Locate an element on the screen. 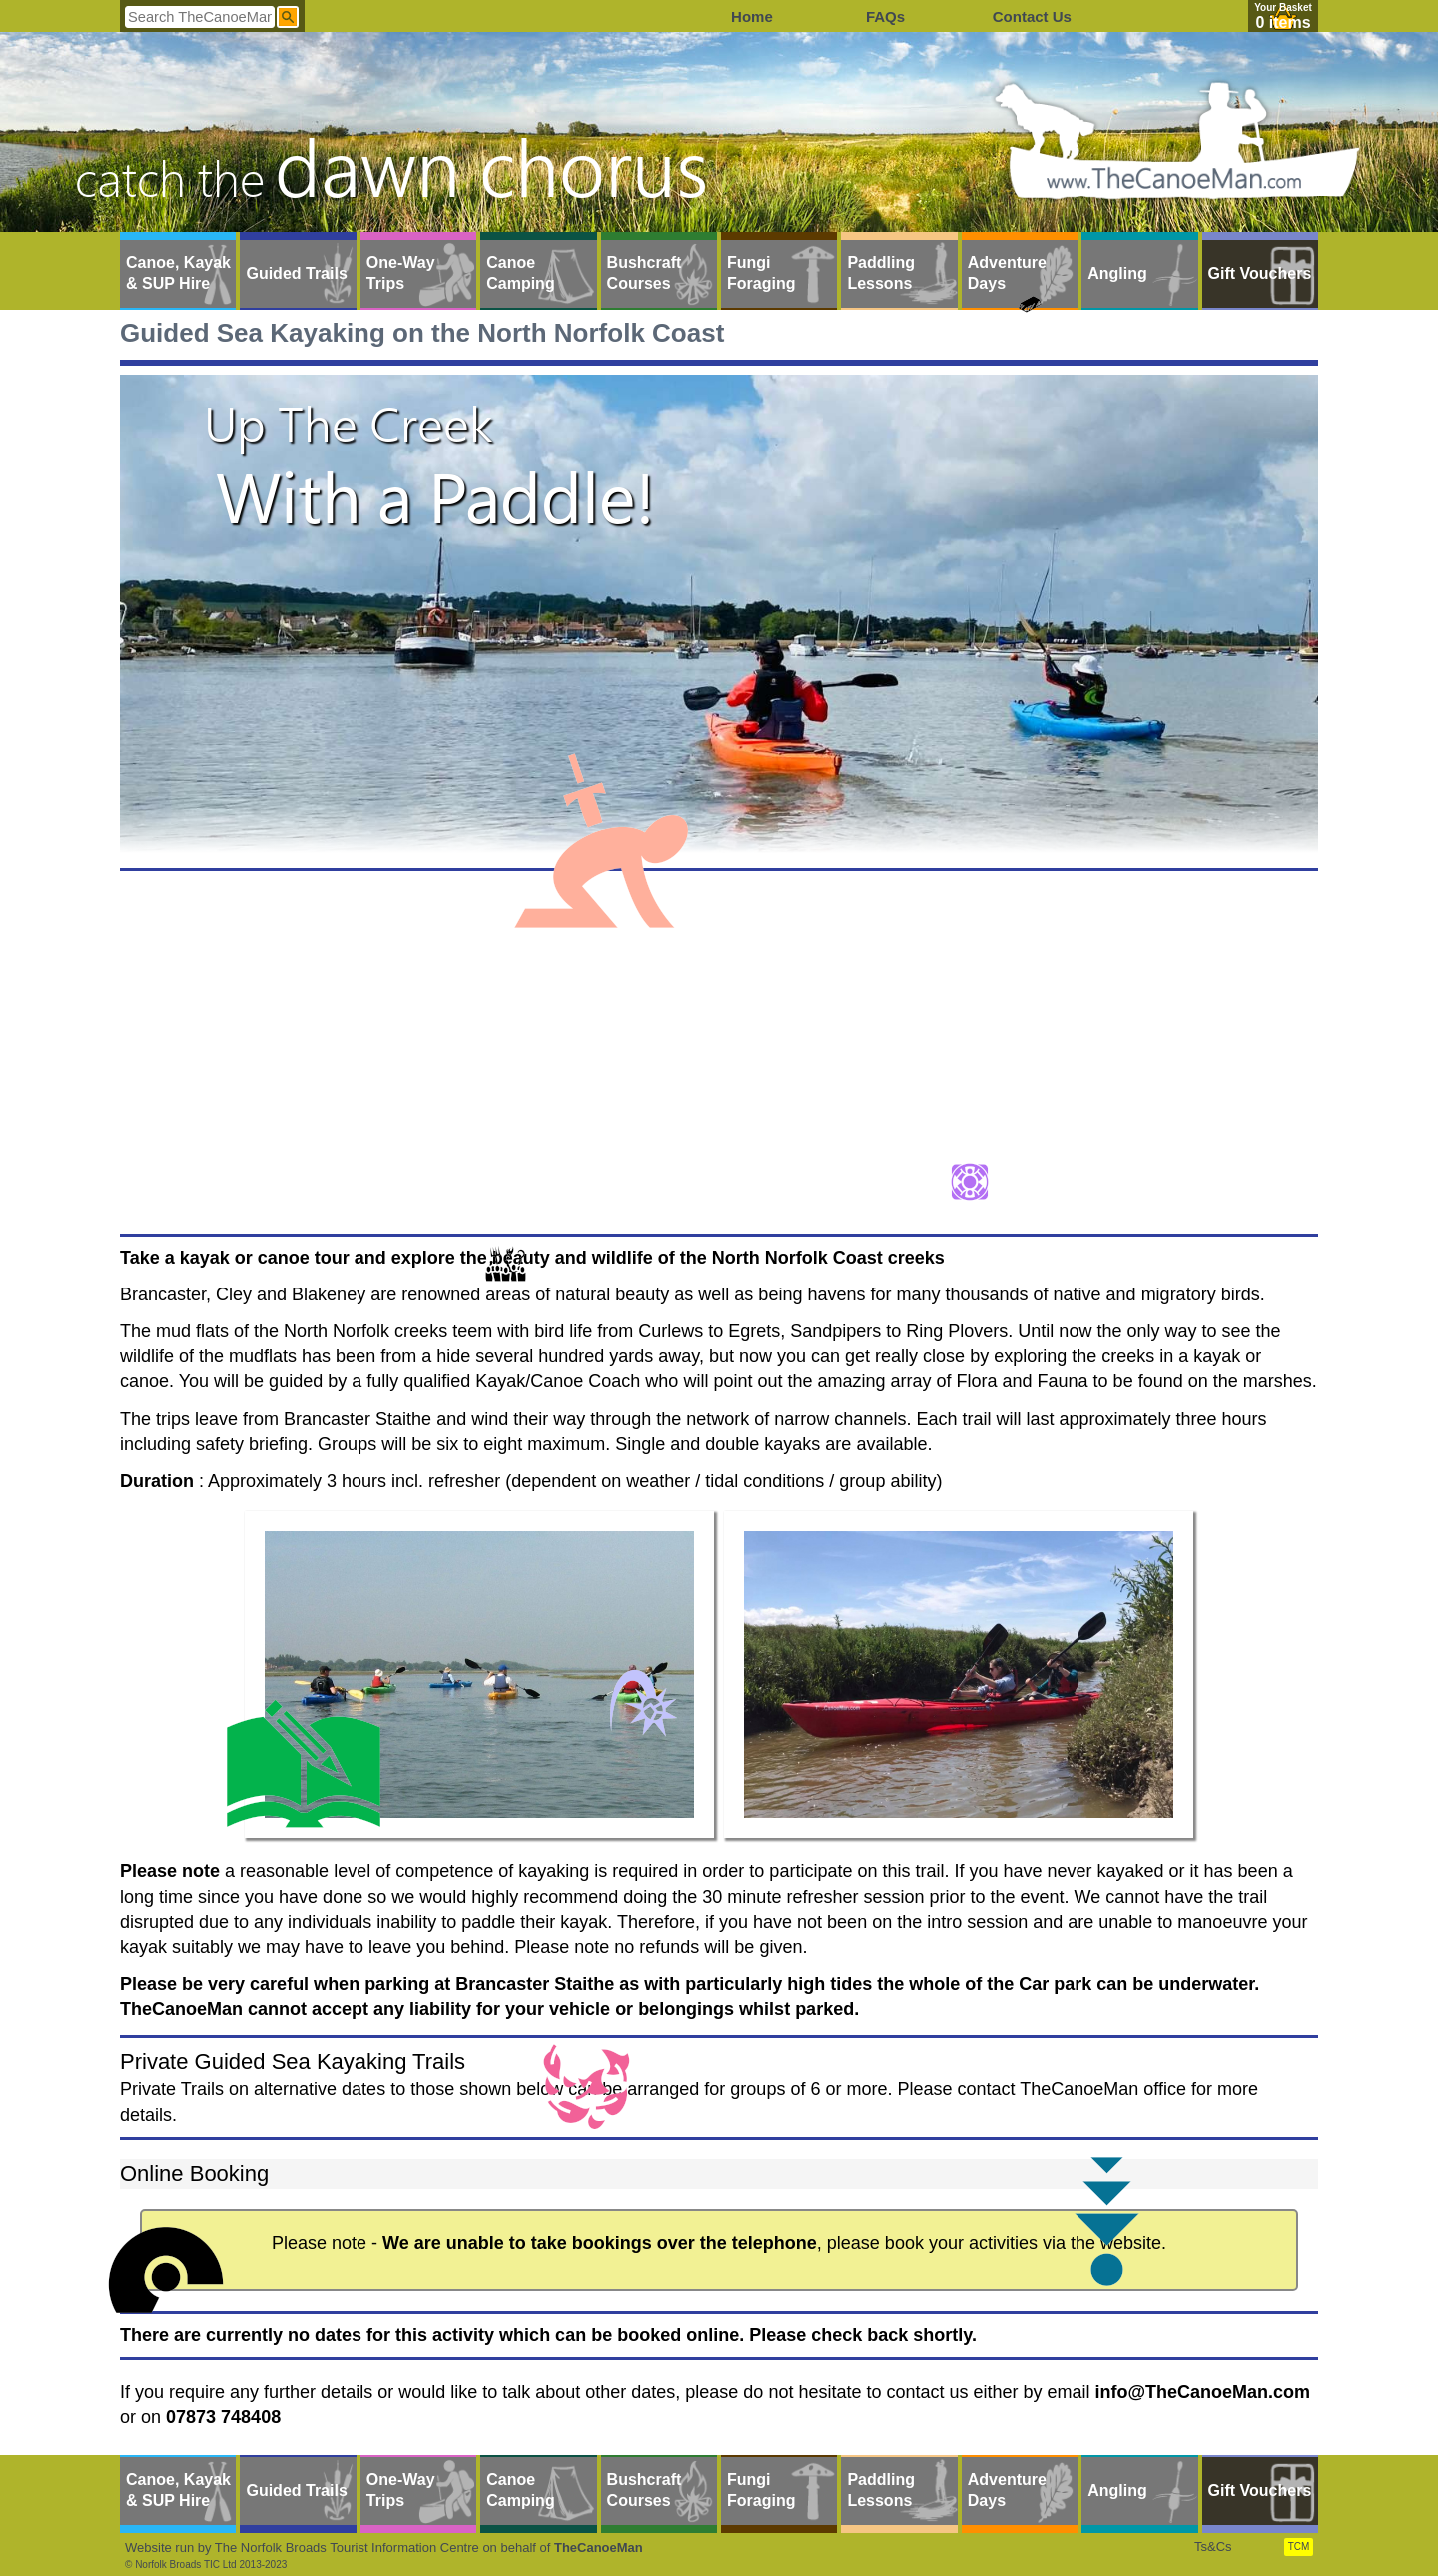 This screenshot has height=2576, width=1438. indicates a backstab or stealth attack ability is located at coordinates (602, 839).